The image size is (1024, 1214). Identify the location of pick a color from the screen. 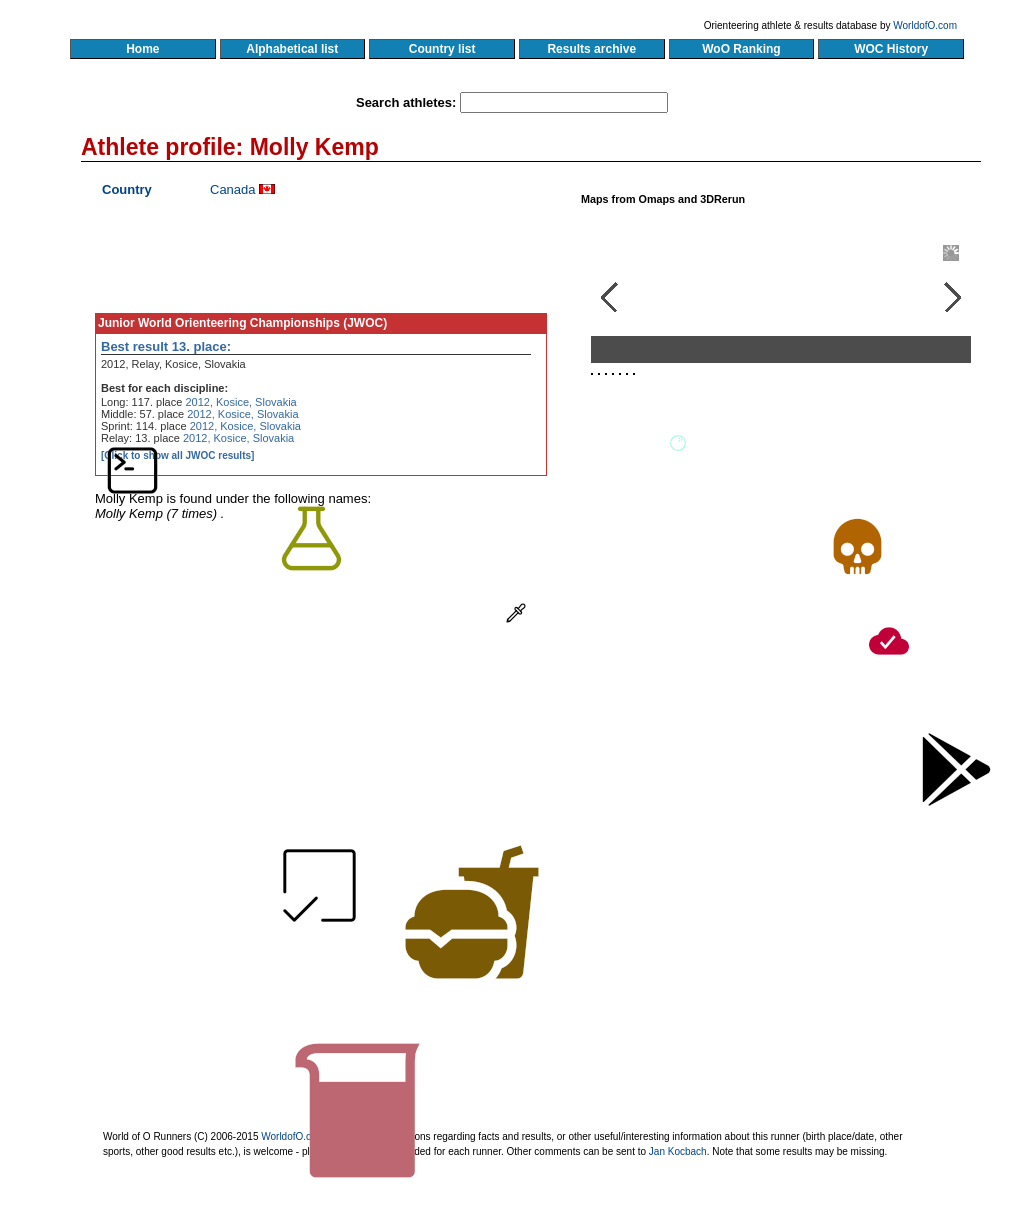
(516, 613).